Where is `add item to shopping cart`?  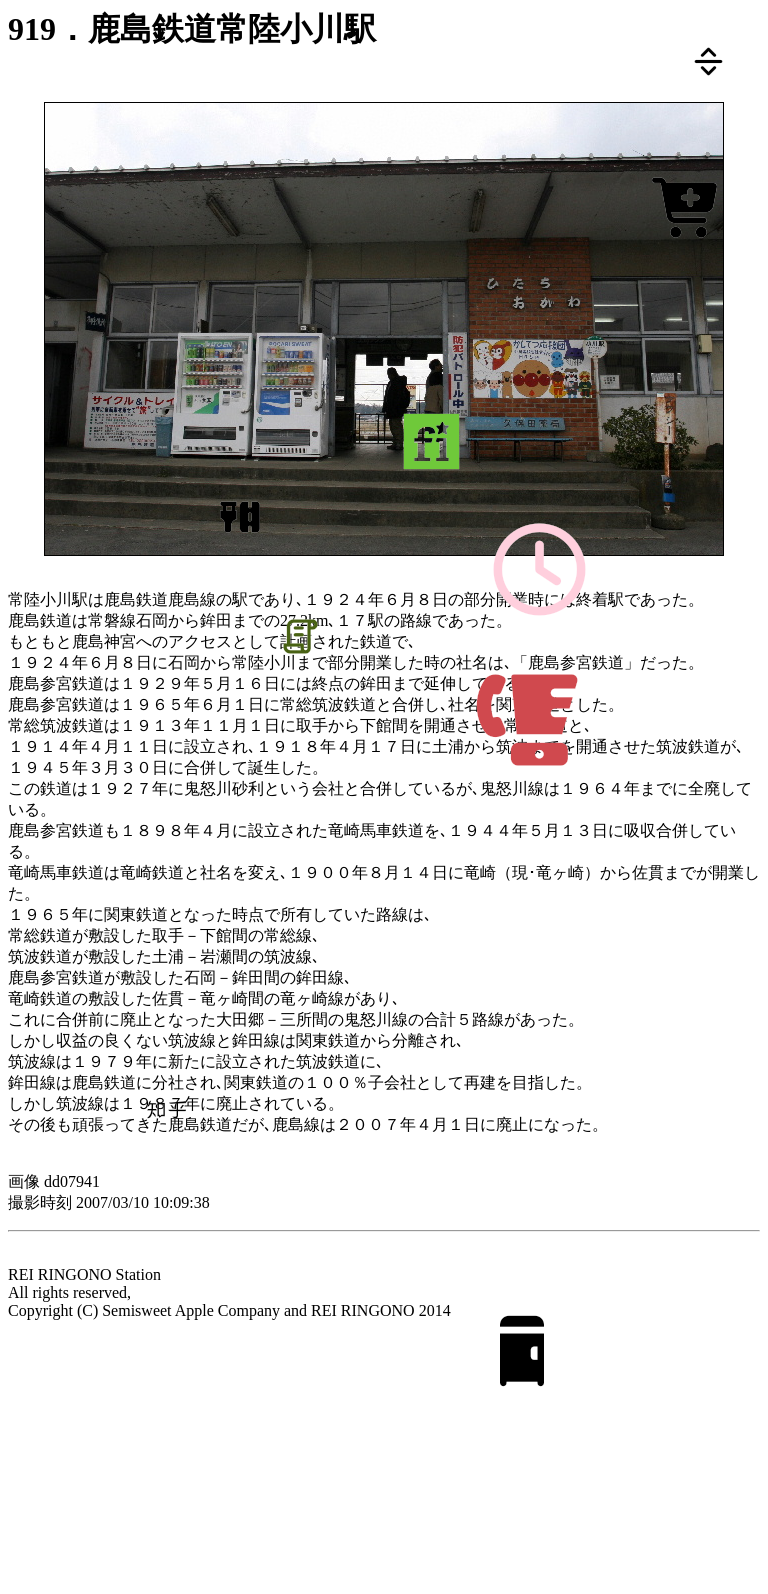 add item to shopping cart is located at coordinates (688, 208).